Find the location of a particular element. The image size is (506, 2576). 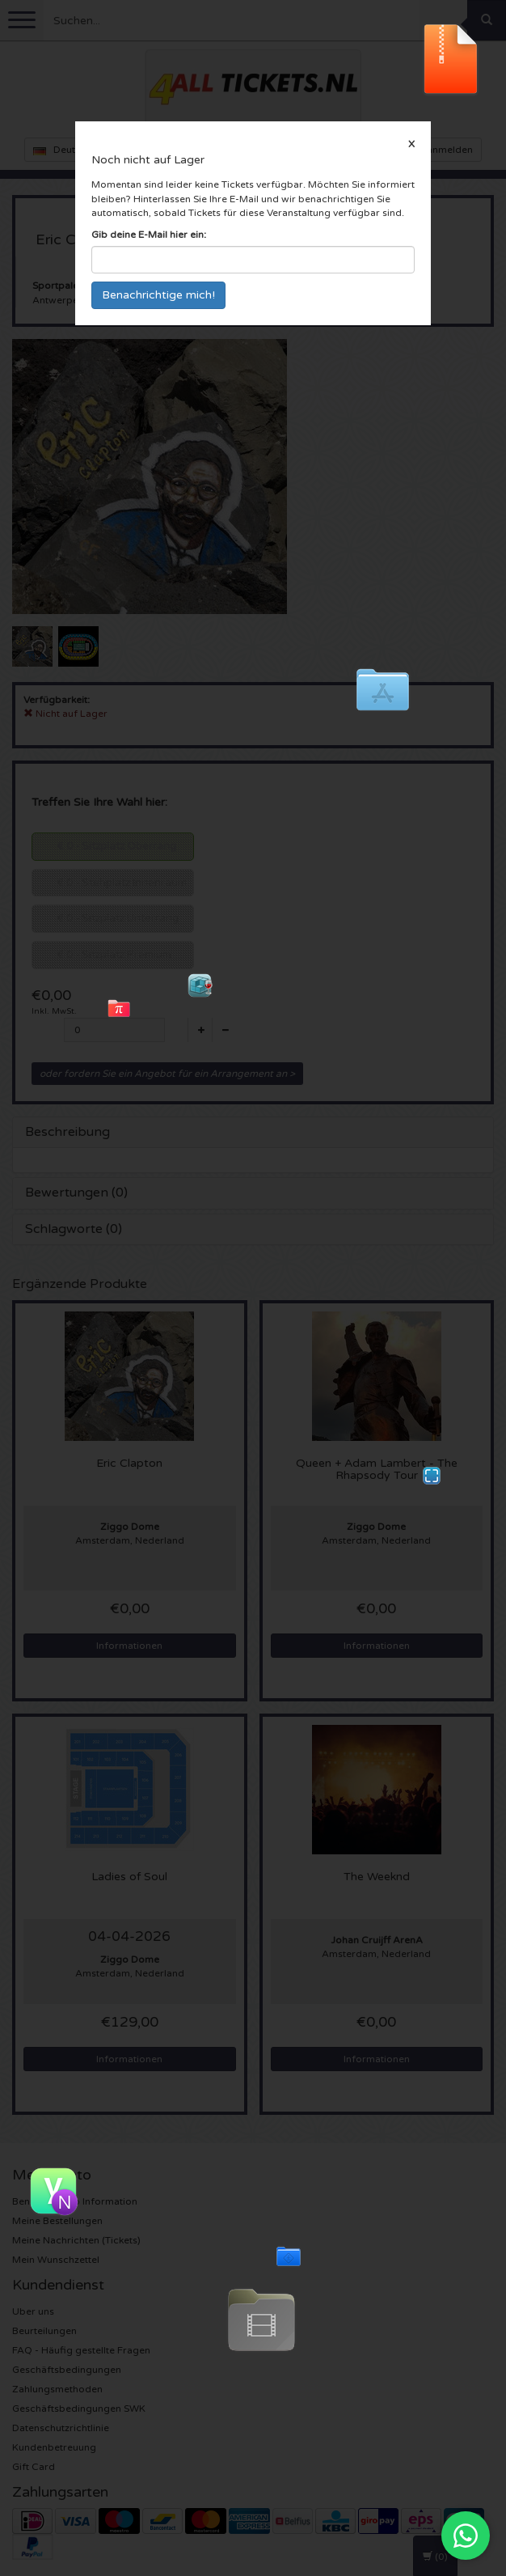

a compressed tzo archive file is located at coordinates (450, 60).